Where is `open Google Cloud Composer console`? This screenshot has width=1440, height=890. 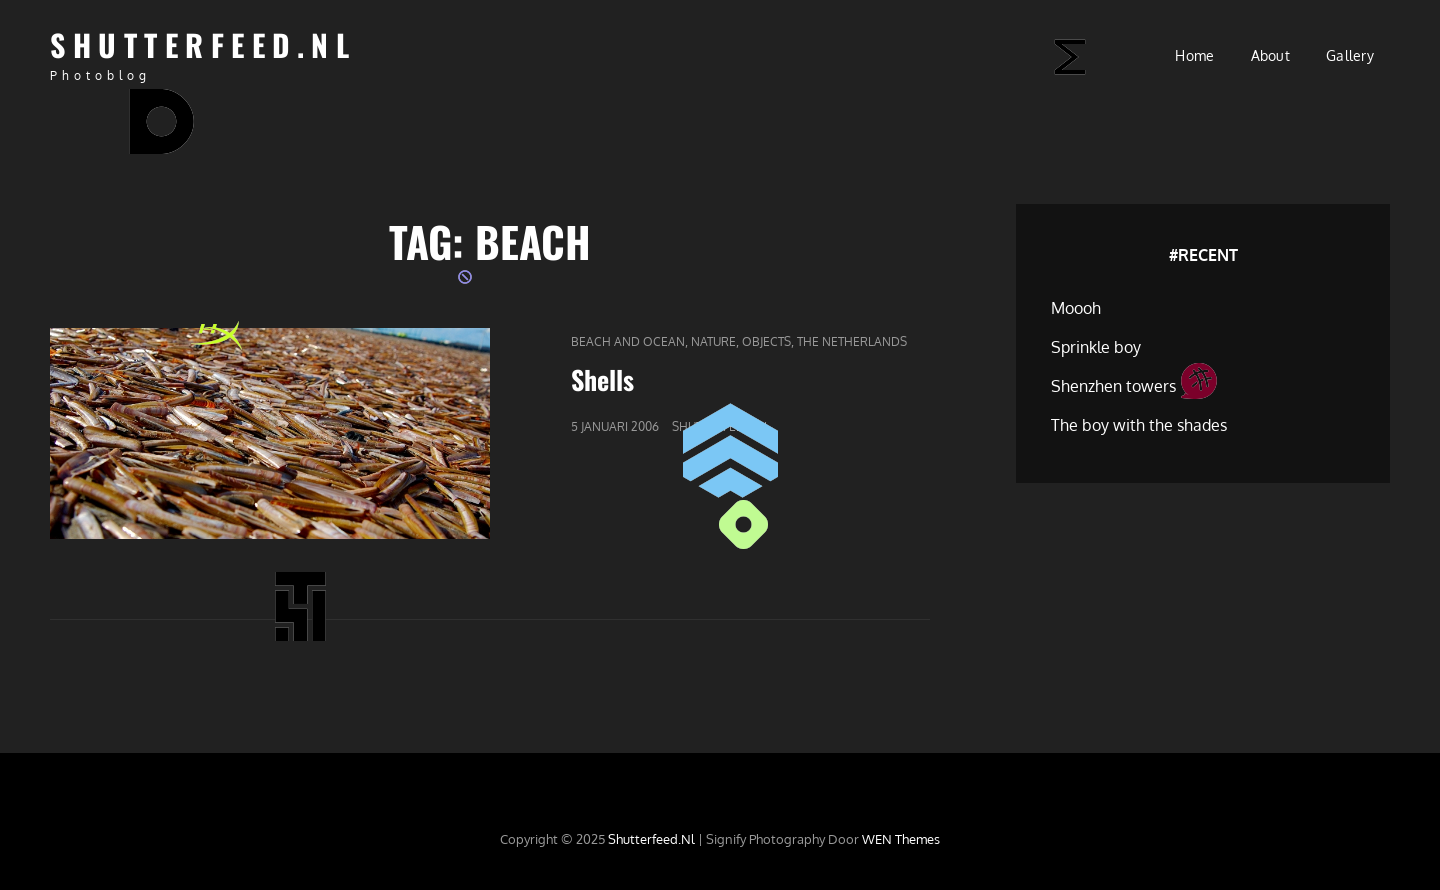 open Google Cloud Composer console is located at coordinates (300, 606).